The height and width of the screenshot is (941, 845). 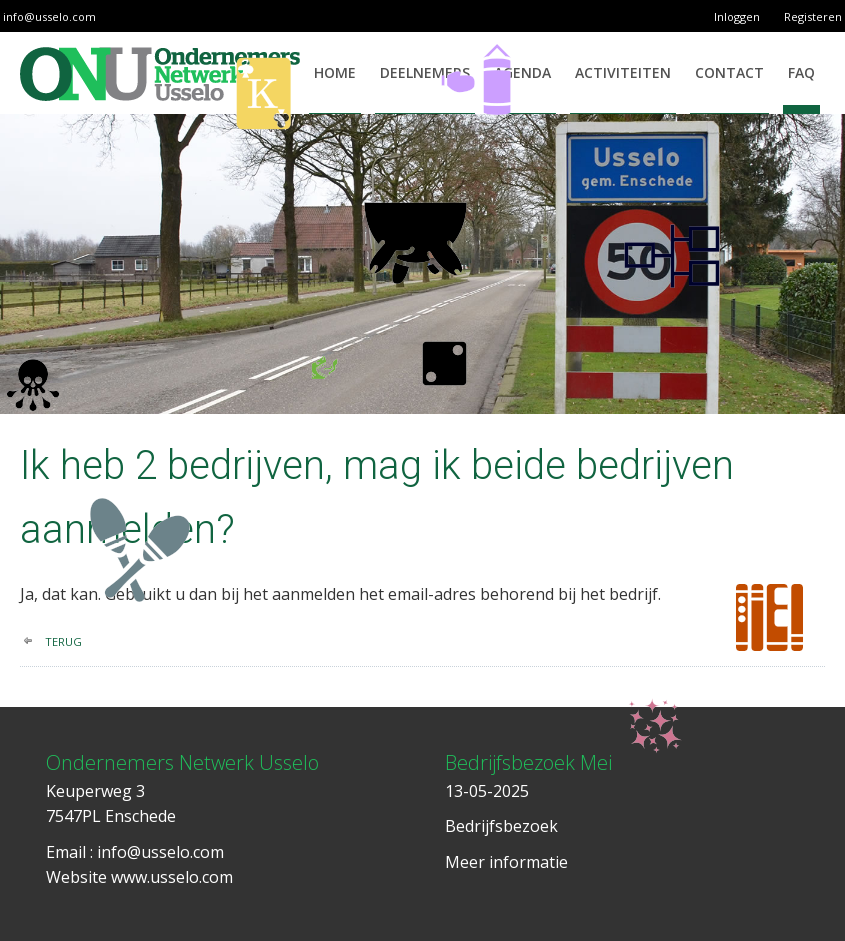 I want to click on indicates a toxic or hazardous game element, so click(x=33, y=385).